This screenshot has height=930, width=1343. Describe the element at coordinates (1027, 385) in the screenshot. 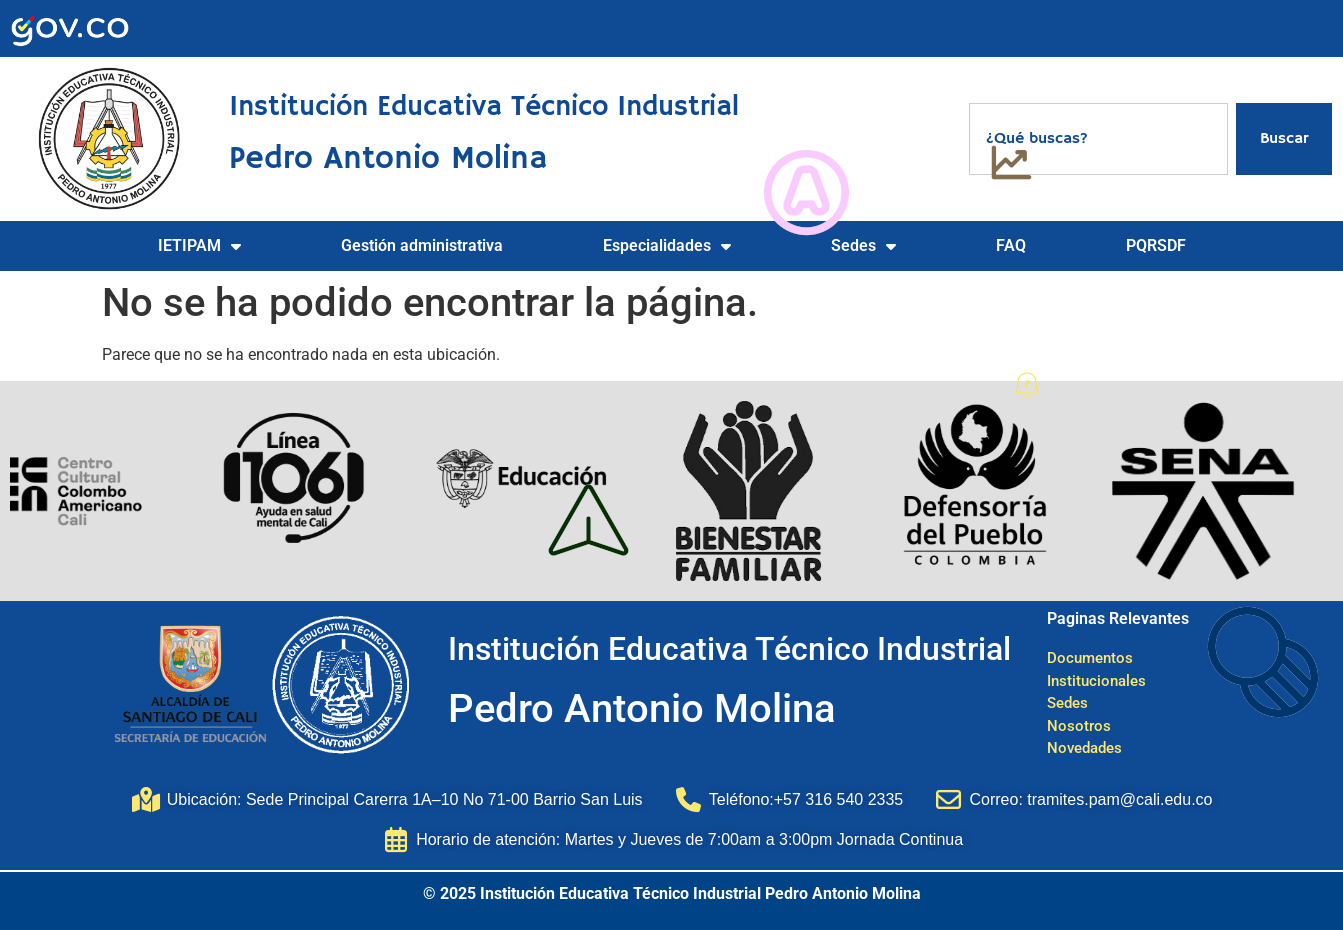

I see `snooze notifications` at that location.